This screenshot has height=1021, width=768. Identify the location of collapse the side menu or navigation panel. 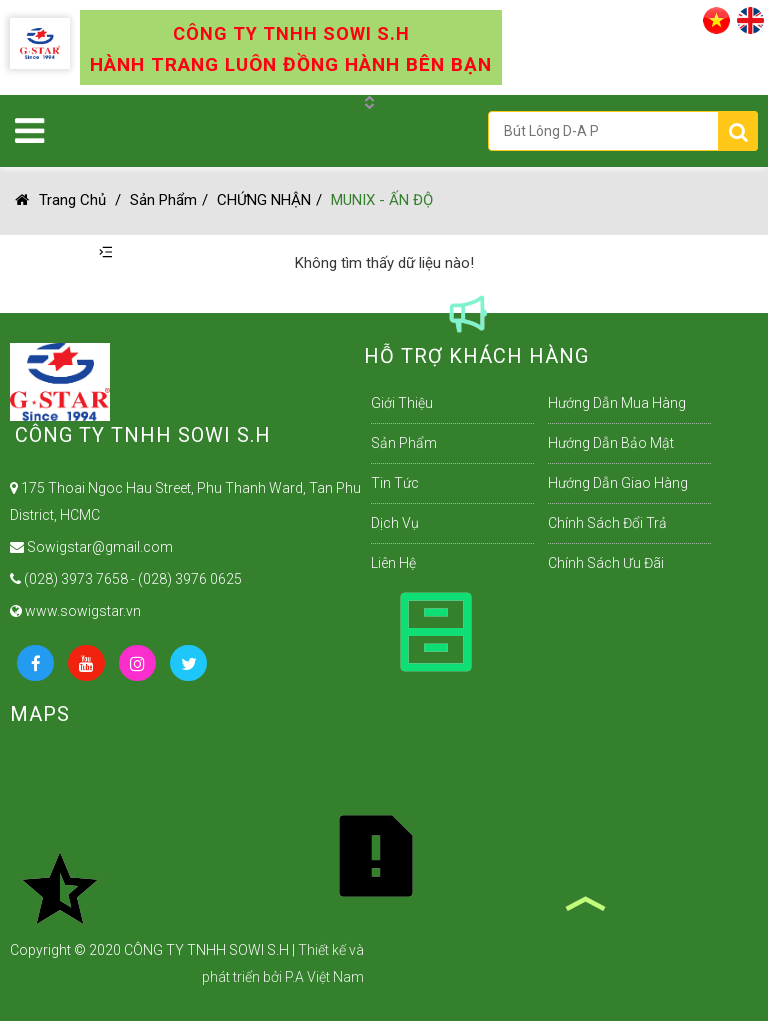
(106, 252).